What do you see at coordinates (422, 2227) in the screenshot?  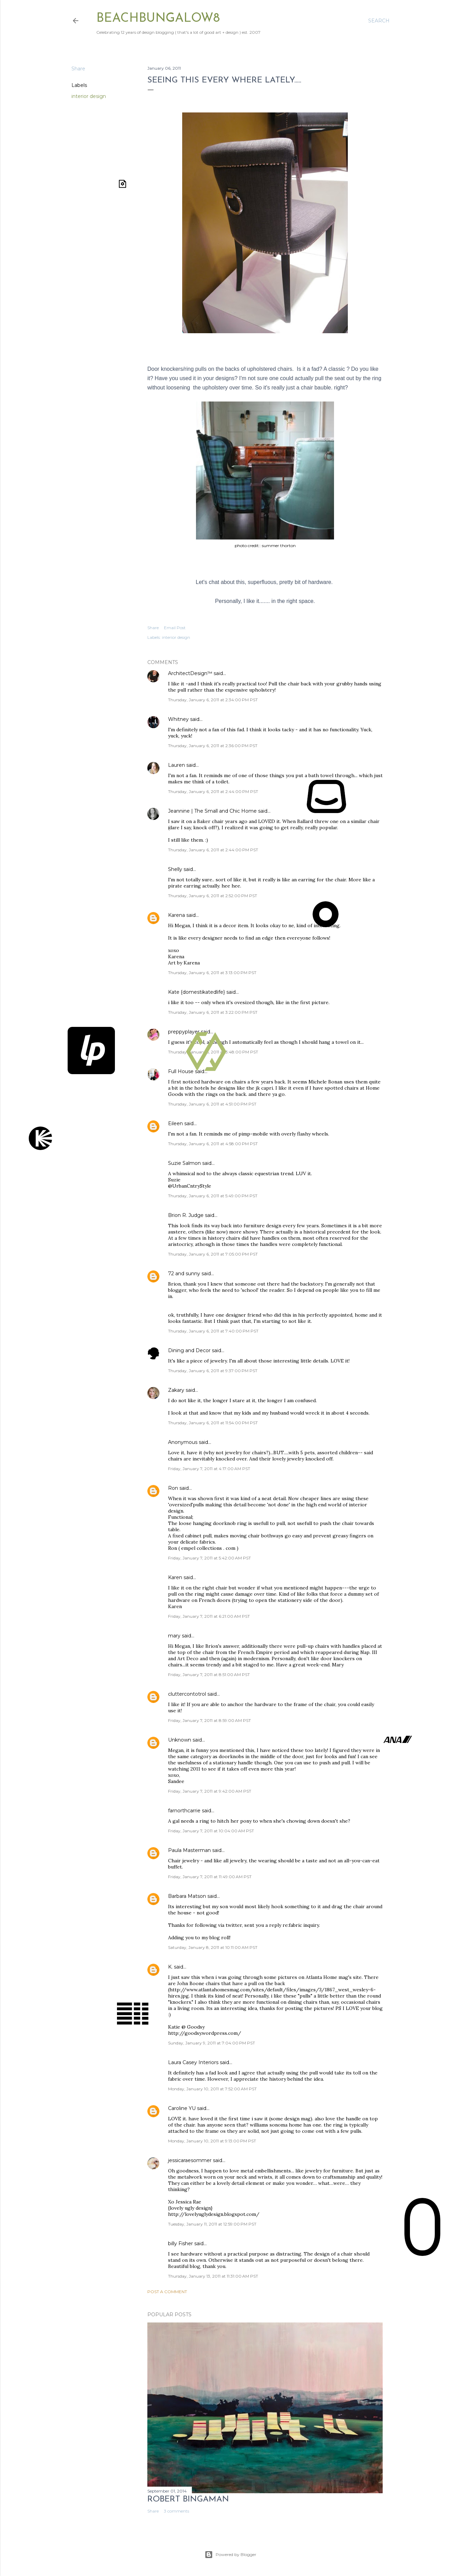 I see `indicates zero items or empty count` at bounding box center [422, 2227].